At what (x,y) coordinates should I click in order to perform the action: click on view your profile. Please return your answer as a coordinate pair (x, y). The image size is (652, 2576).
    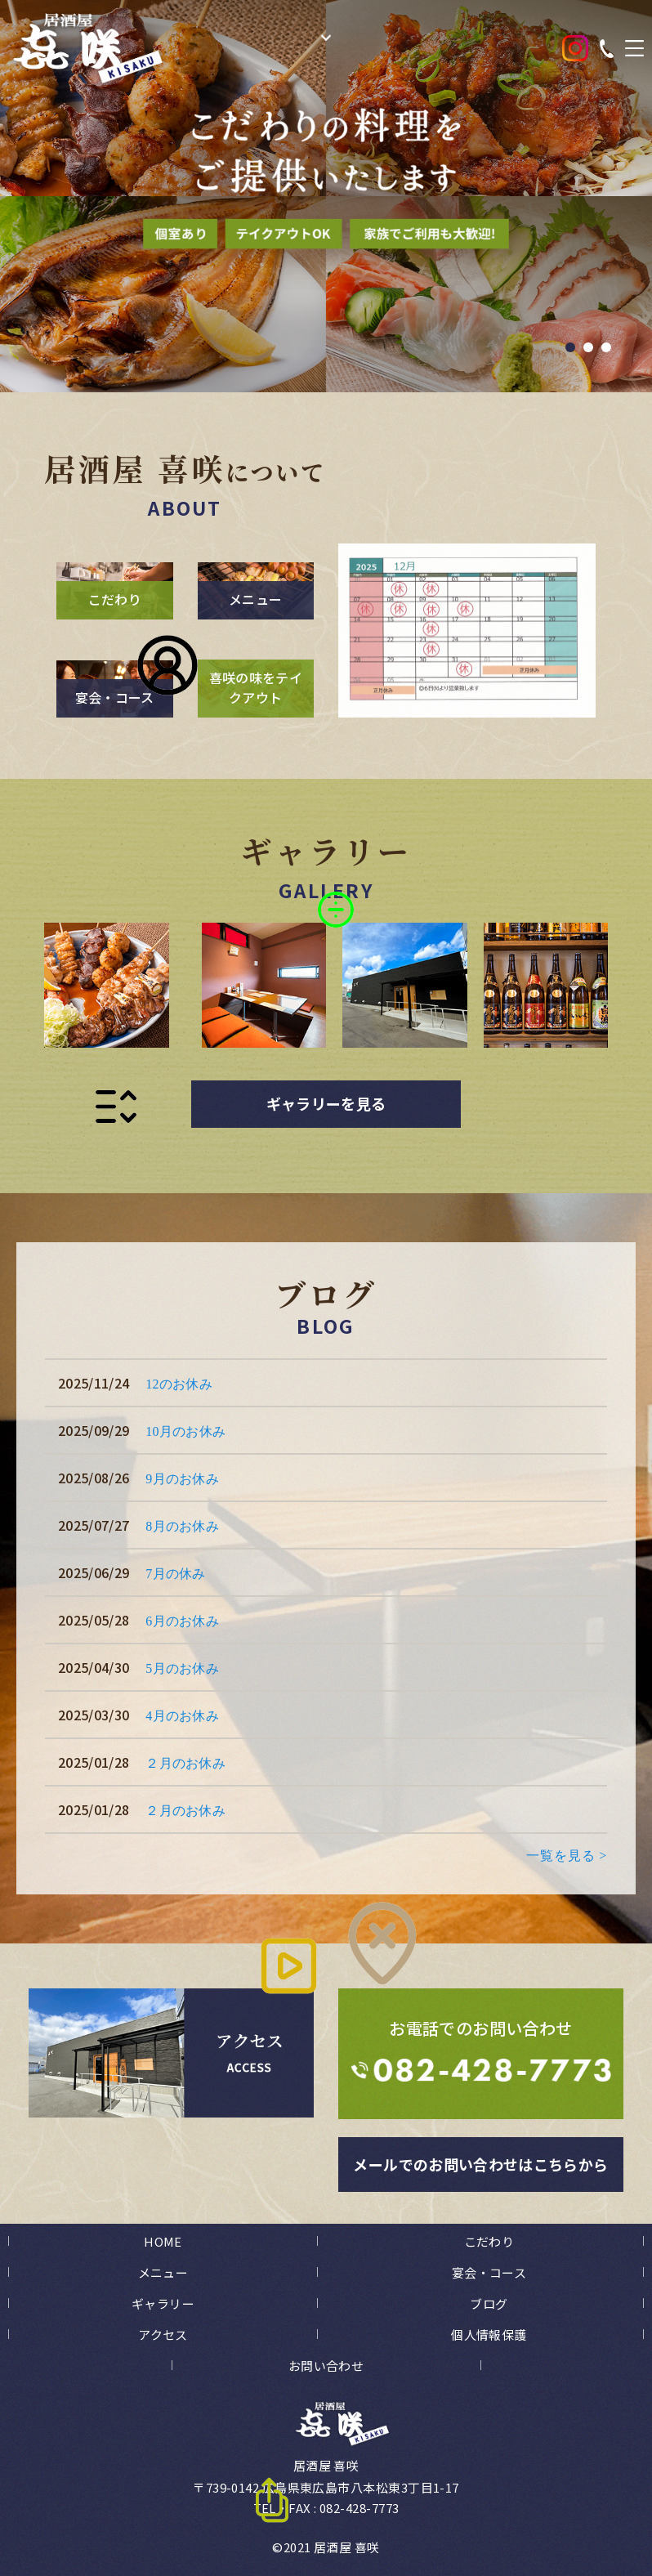
    Looking at the image, I should click on (167, 665).